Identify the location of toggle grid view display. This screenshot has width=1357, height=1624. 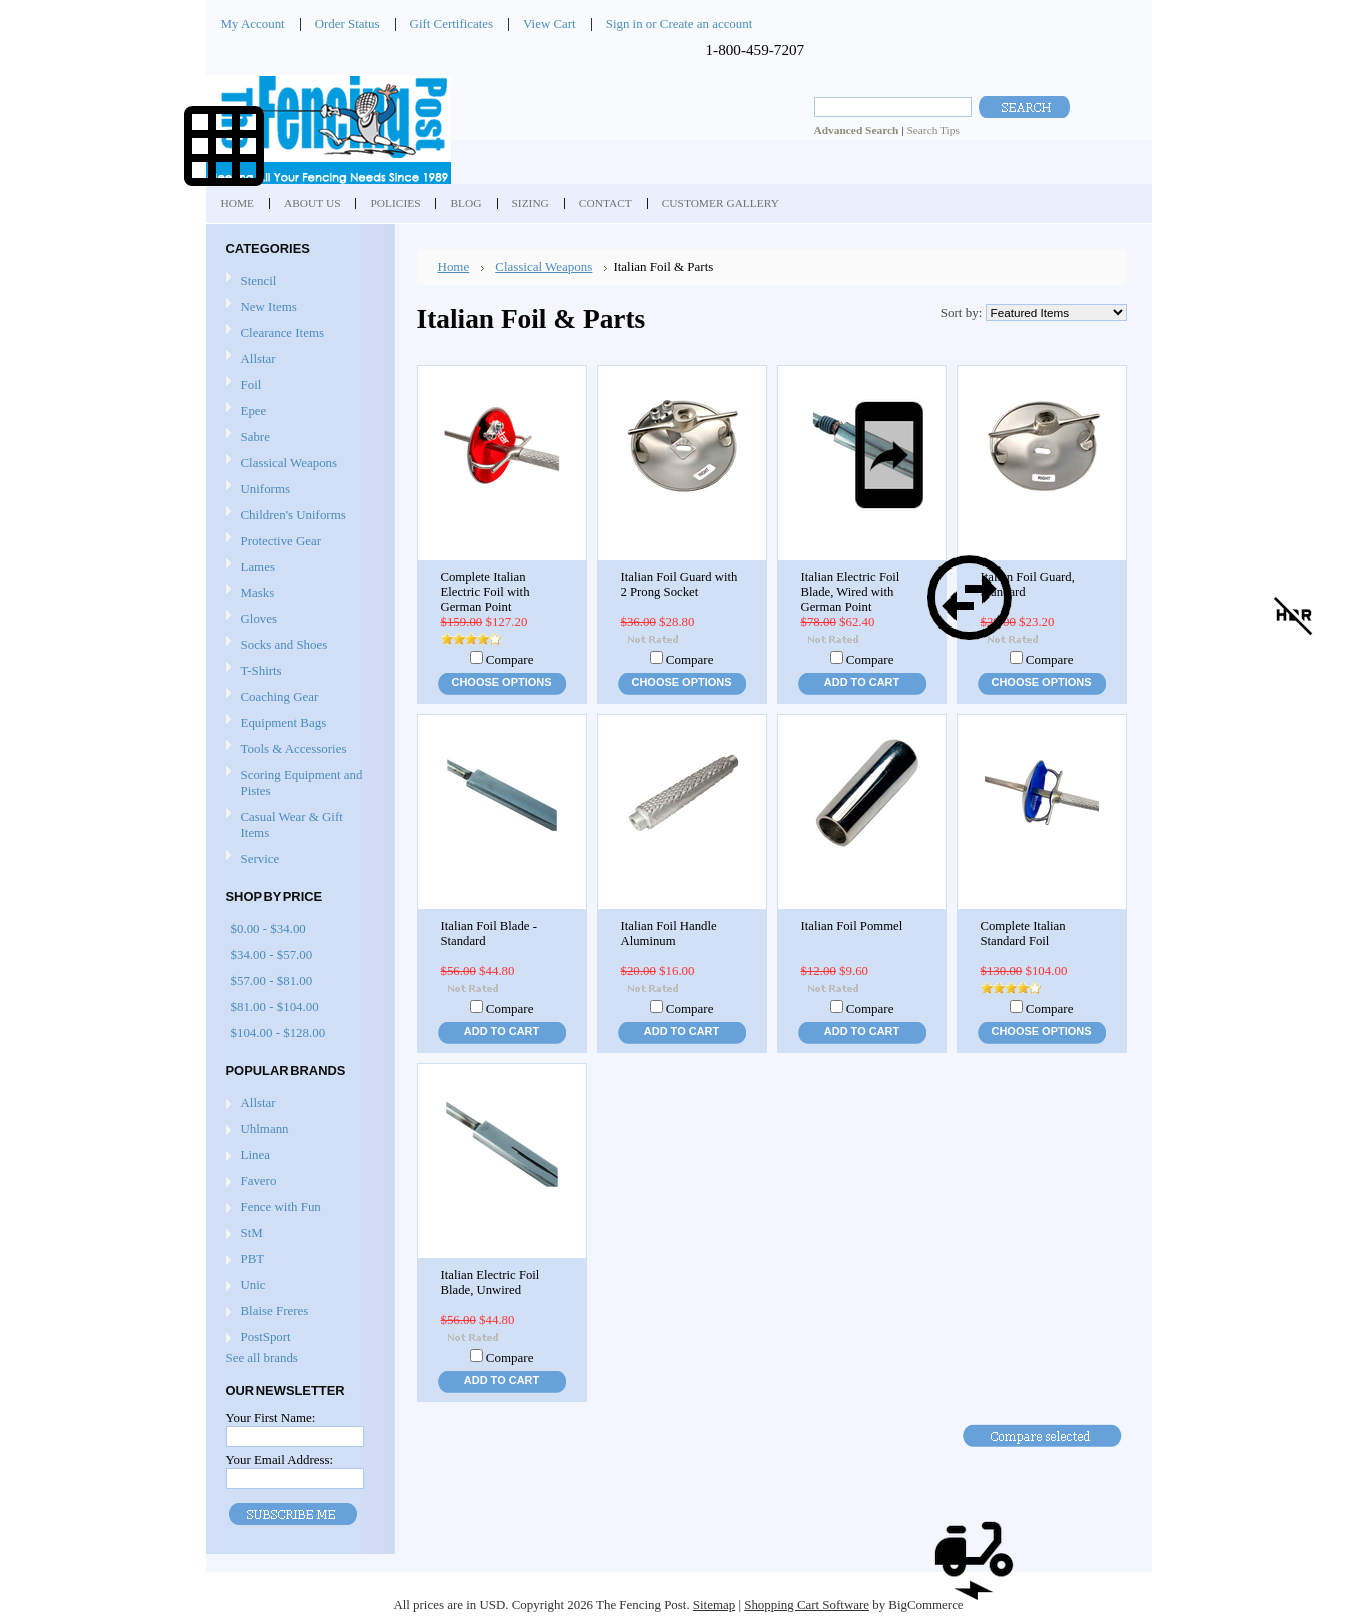
(224, 146).